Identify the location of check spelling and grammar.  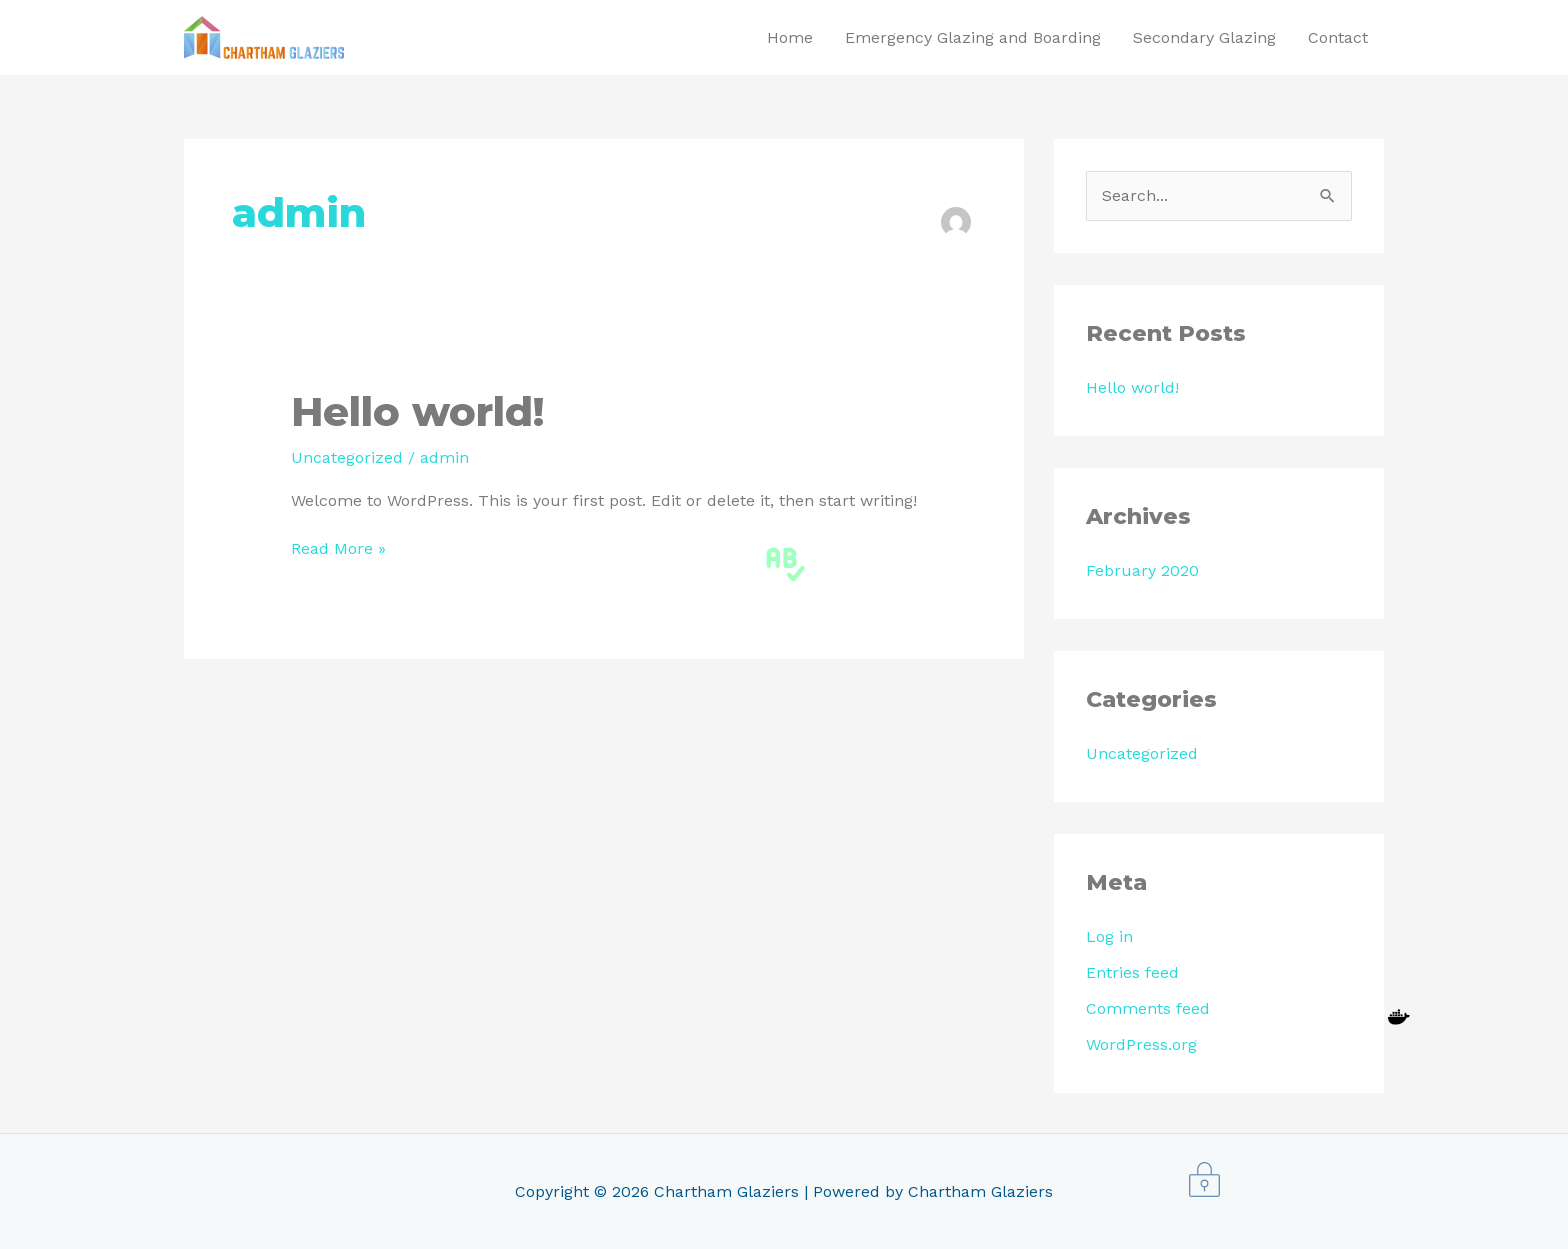
(784, 563).